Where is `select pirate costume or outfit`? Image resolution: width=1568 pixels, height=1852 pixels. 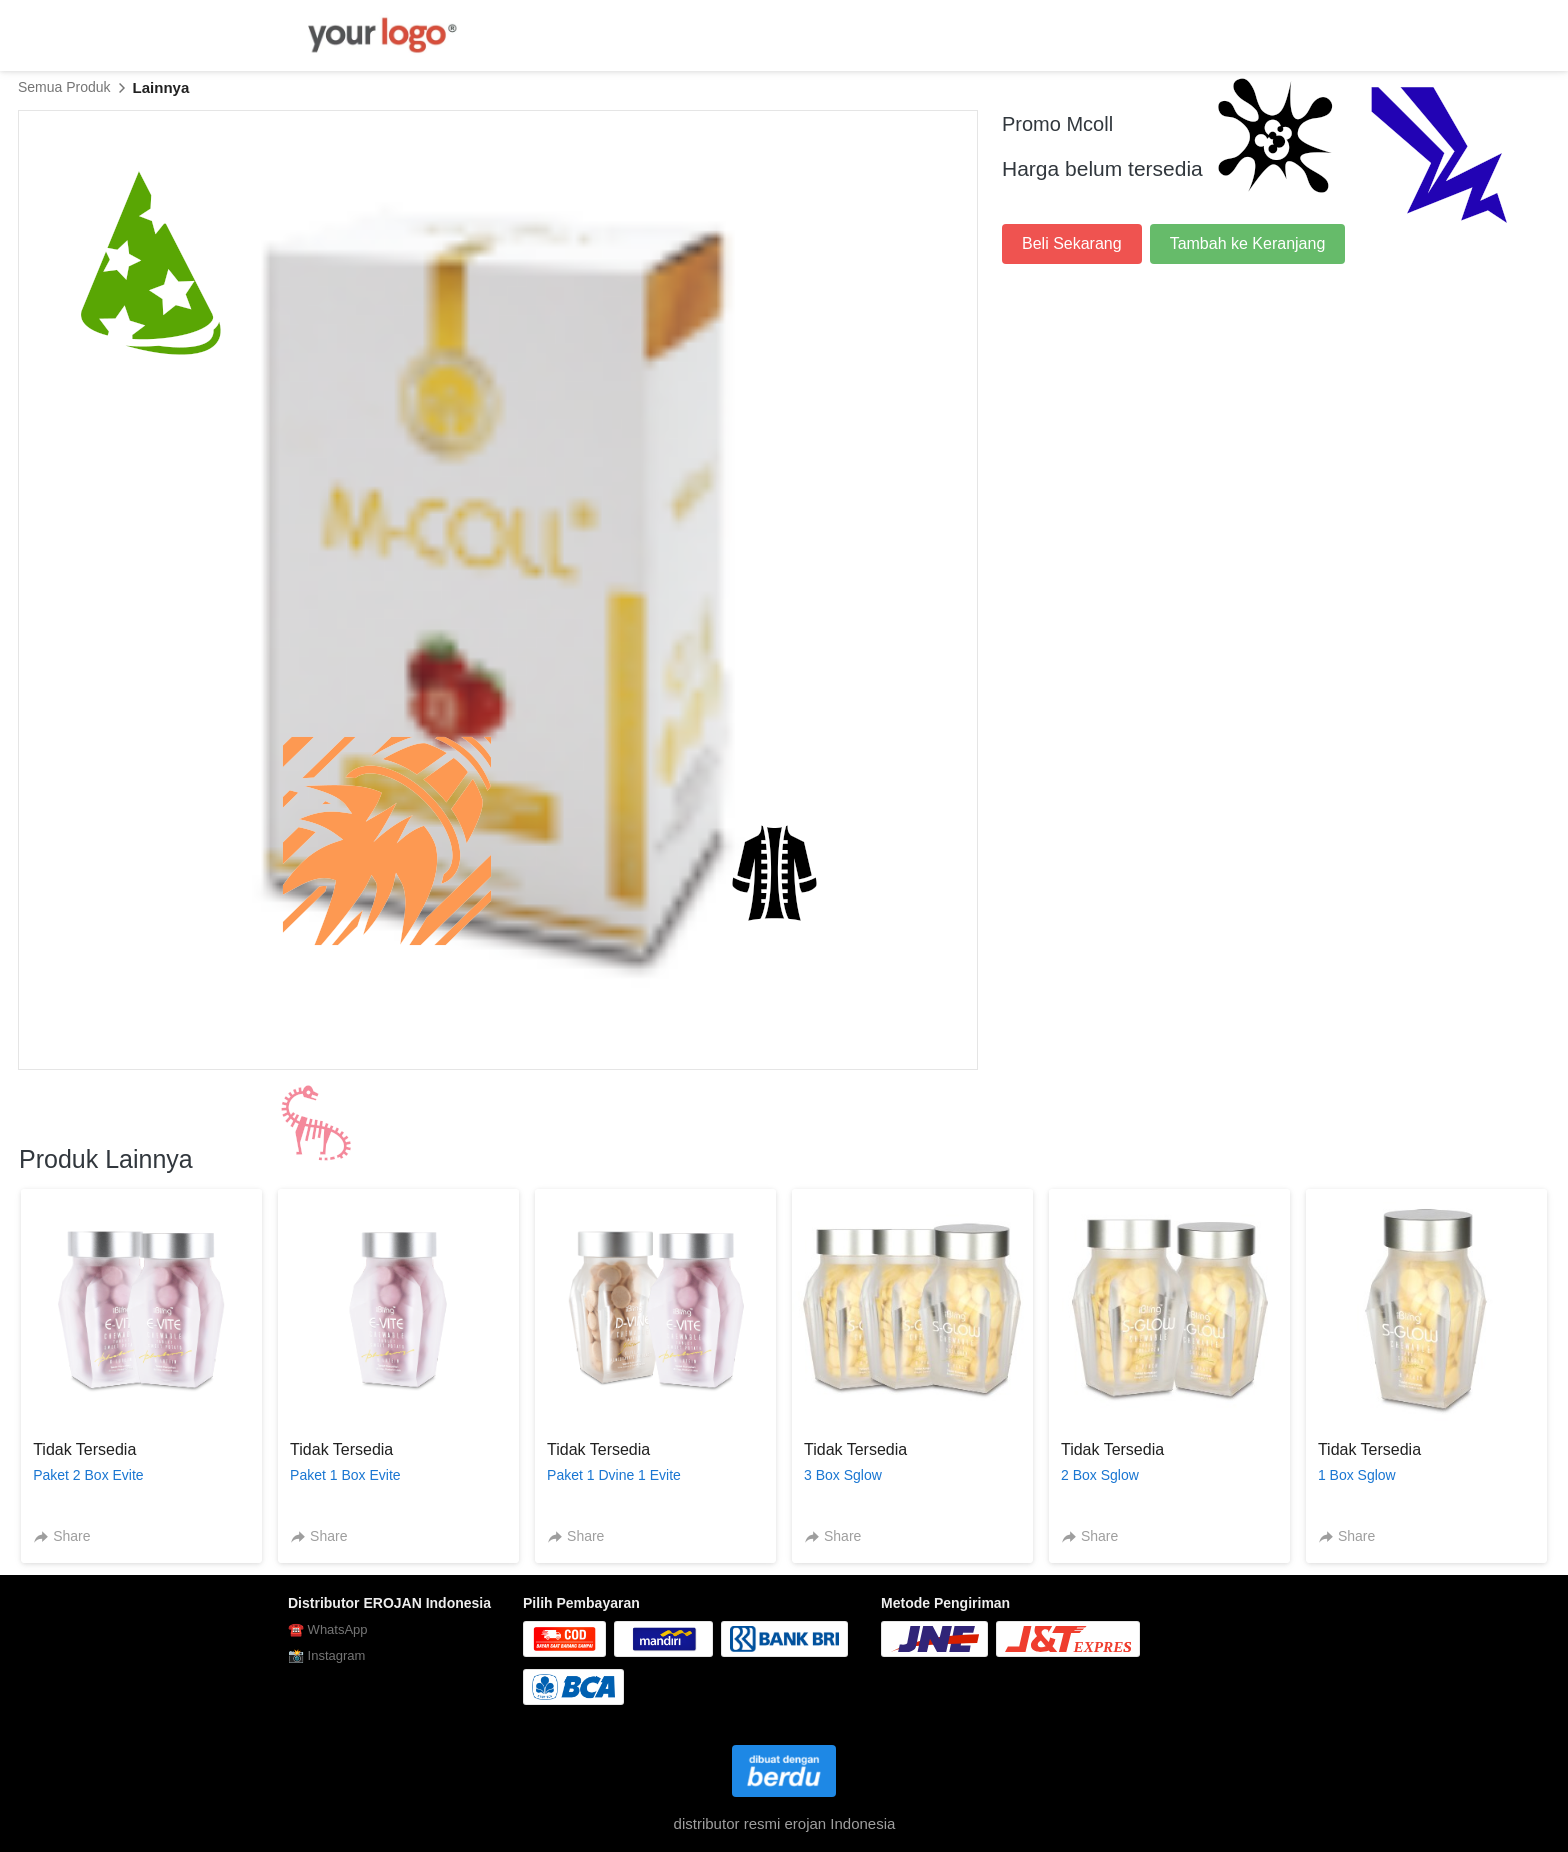
select pirate costume or outfit is located at coordinates (774, 871).